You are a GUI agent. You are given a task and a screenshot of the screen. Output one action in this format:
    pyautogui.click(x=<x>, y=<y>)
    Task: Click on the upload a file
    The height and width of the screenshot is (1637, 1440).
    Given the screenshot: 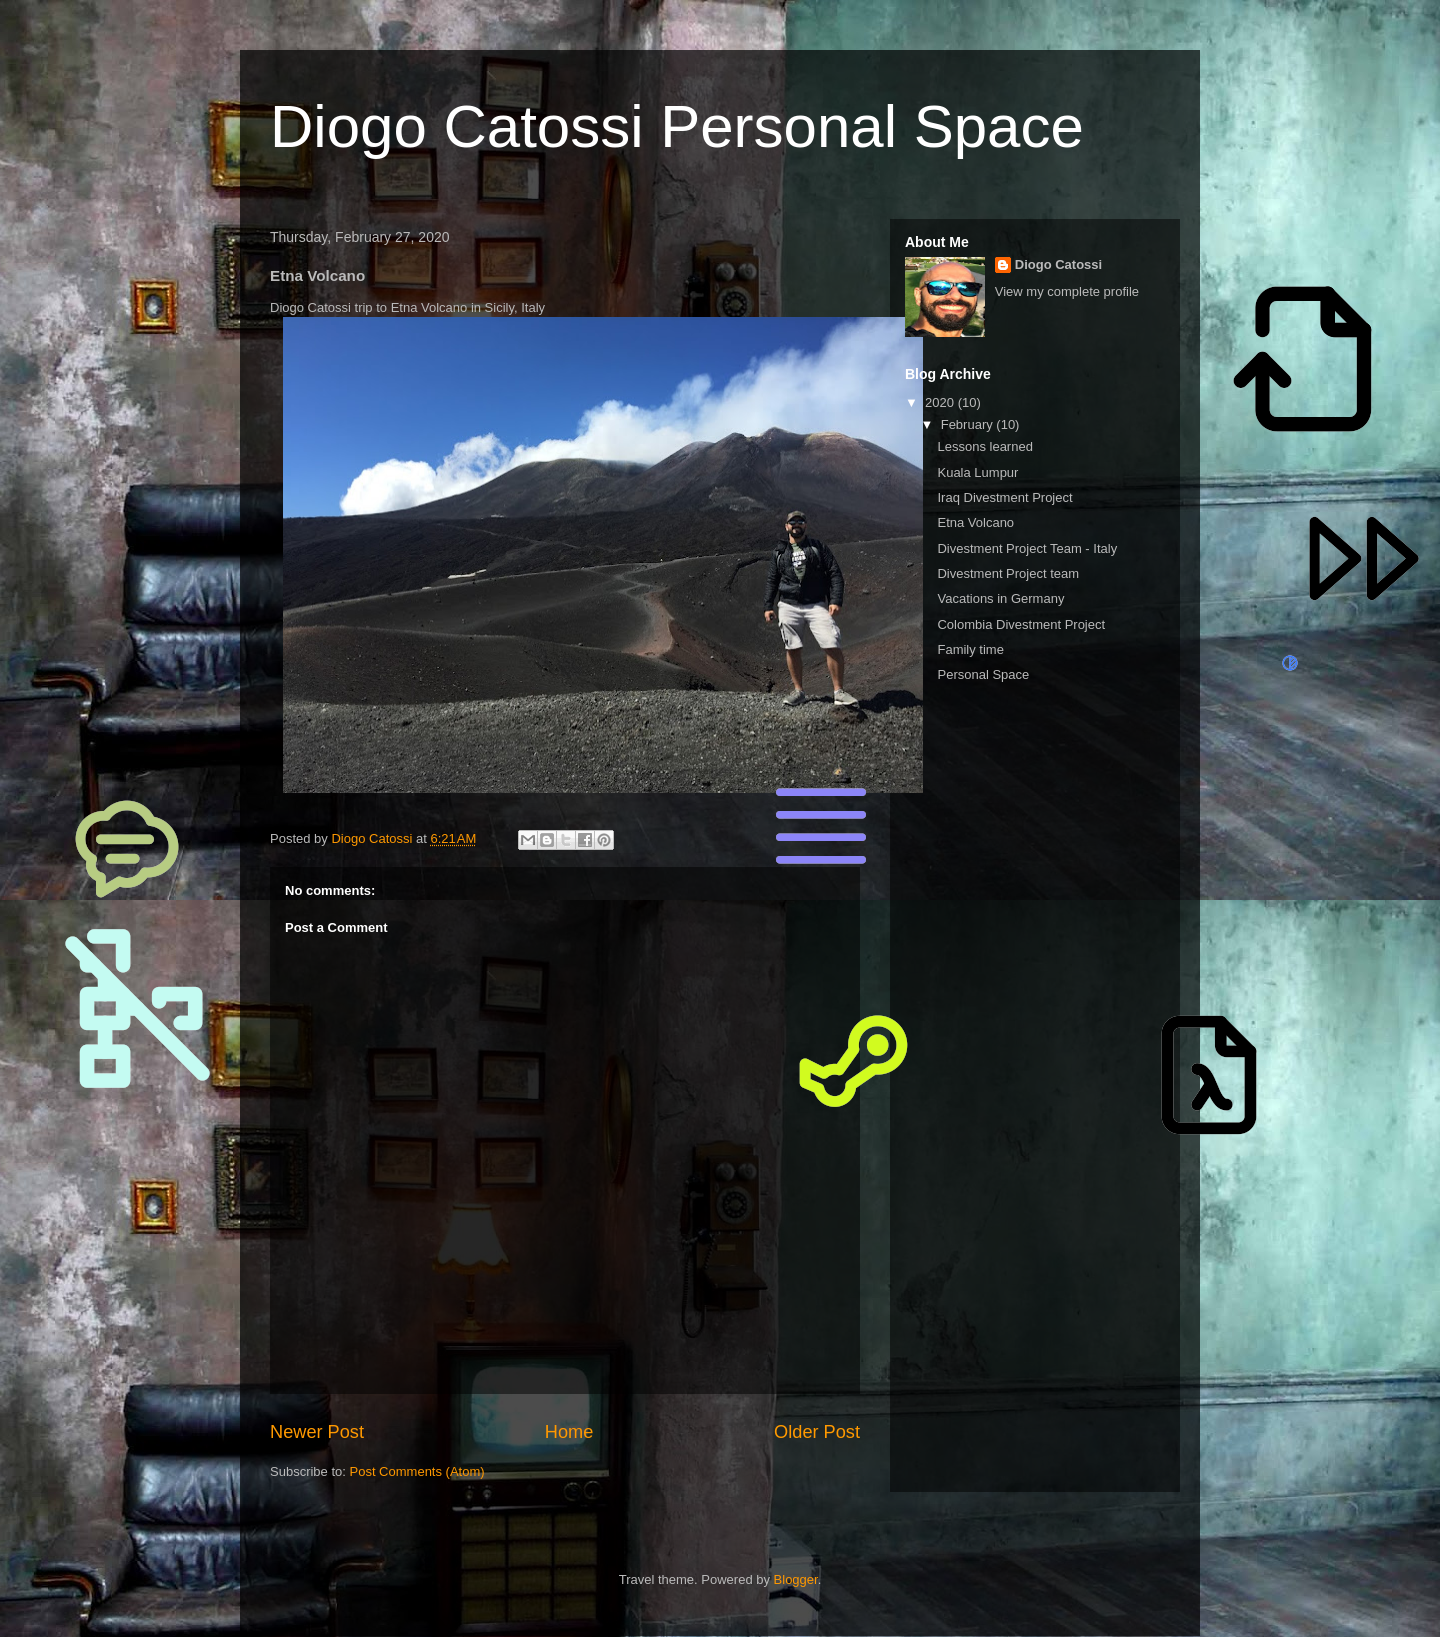 What is the action you would take?
    pyautogui.click(x=1306, y=359)
    